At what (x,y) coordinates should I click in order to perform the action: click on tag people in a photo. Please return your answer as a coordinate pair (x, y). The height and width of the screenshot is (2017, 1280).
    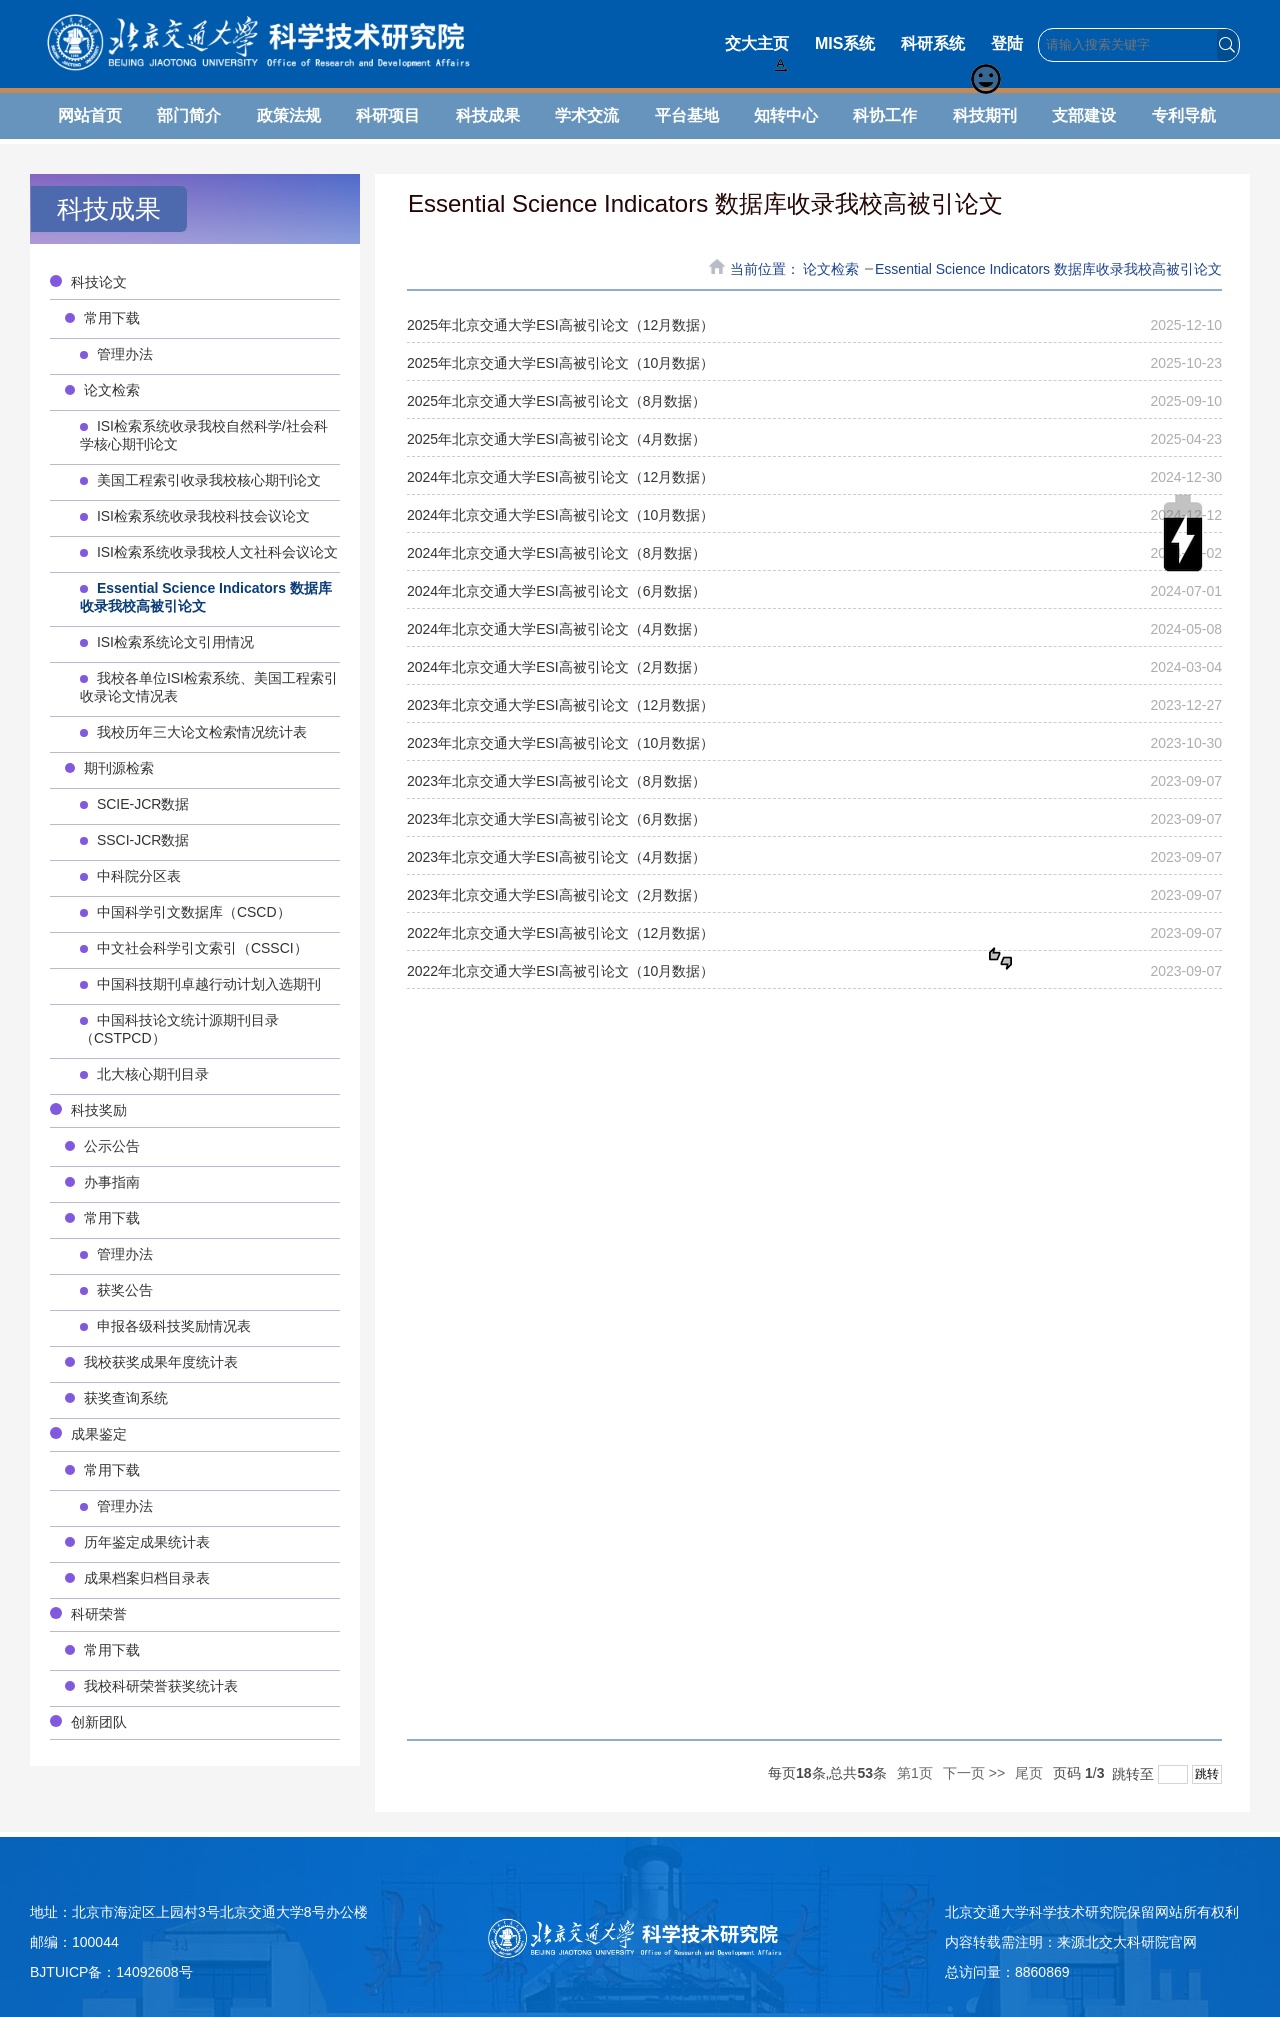
    Looking at the image, I should click on (986, 79).